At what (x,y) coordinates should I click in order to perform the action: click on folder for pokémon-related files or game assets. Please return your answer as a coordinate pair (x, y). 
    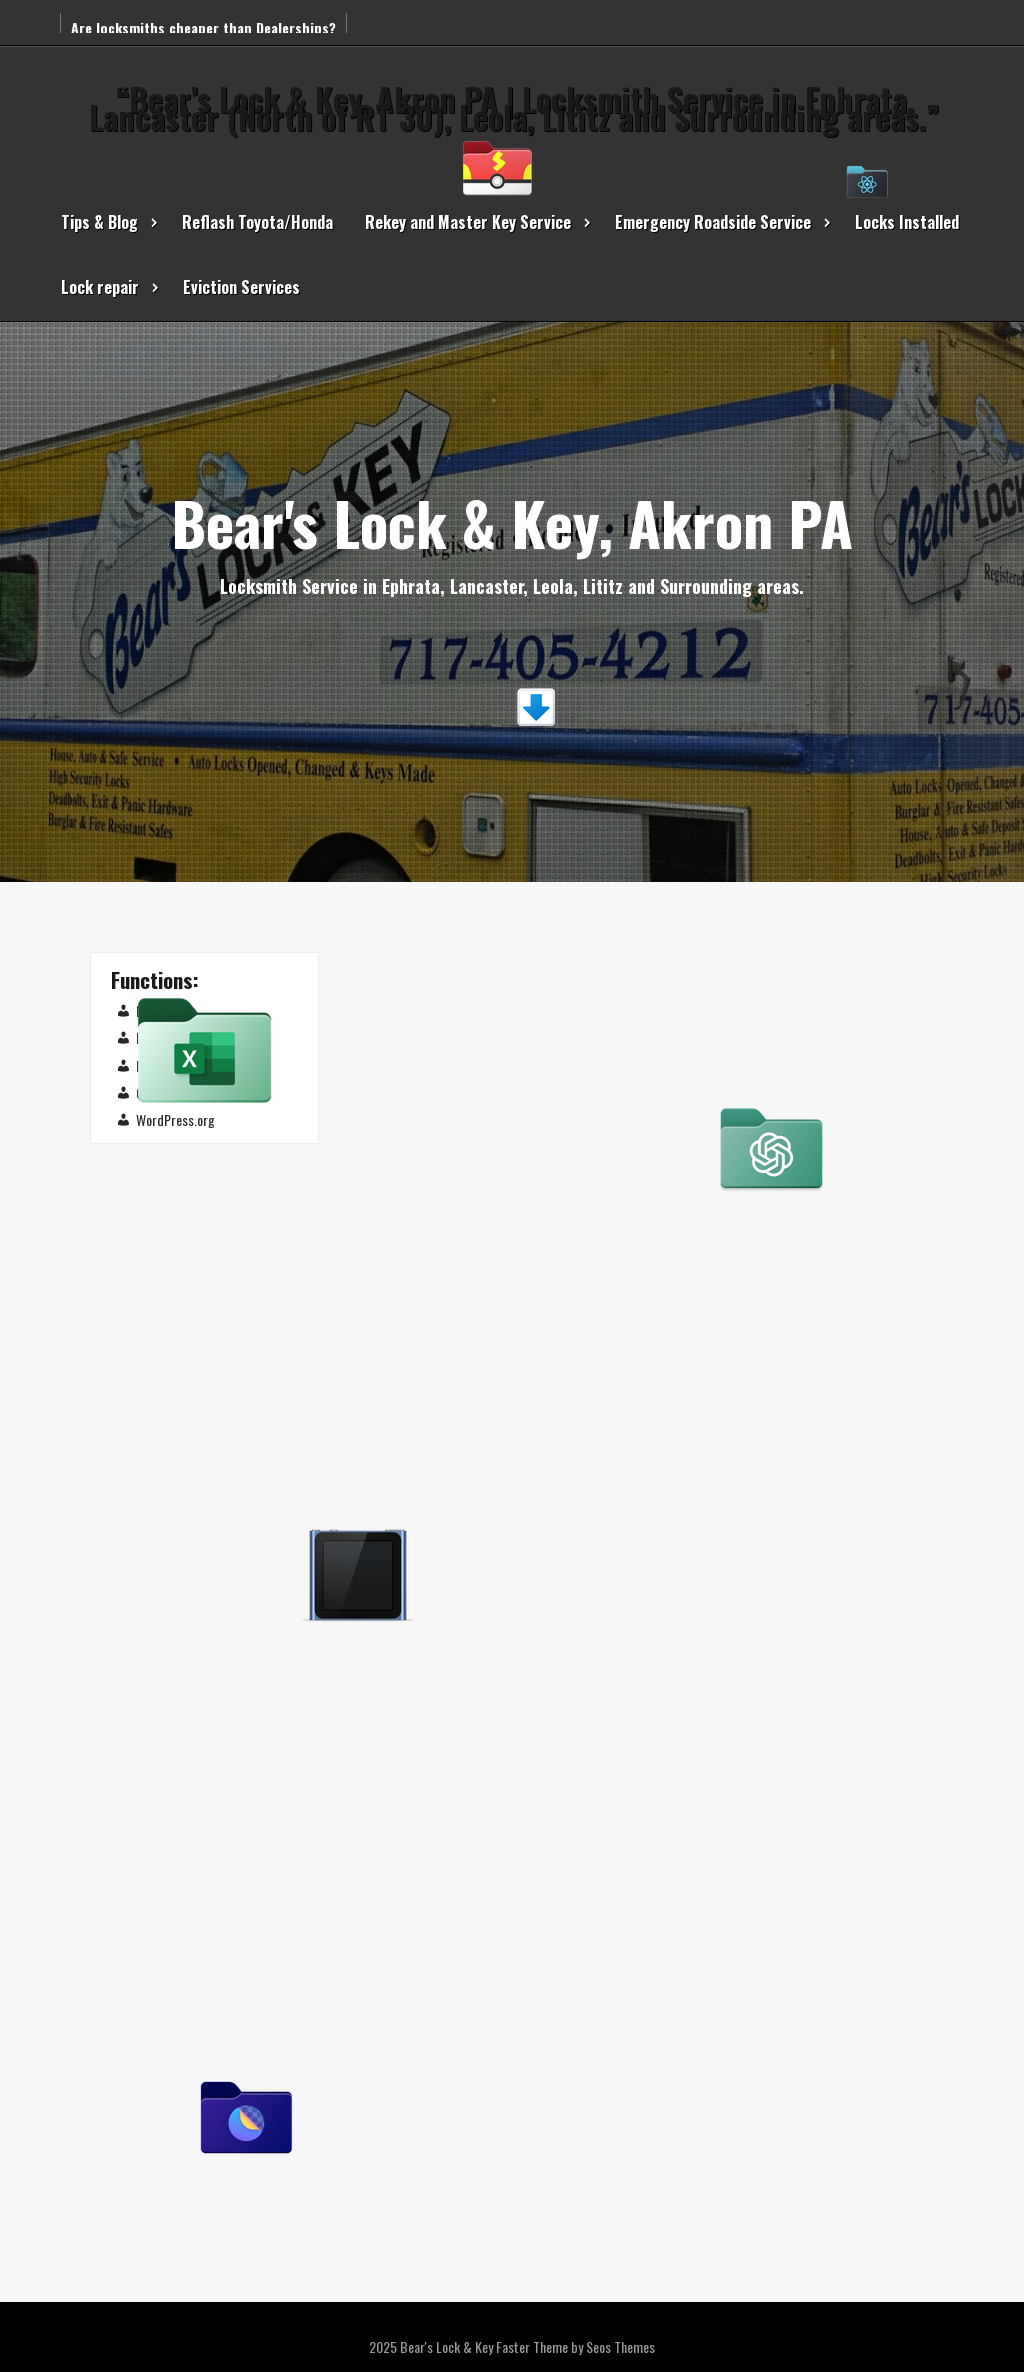
    Looking at the image, I should click on (497, 170).